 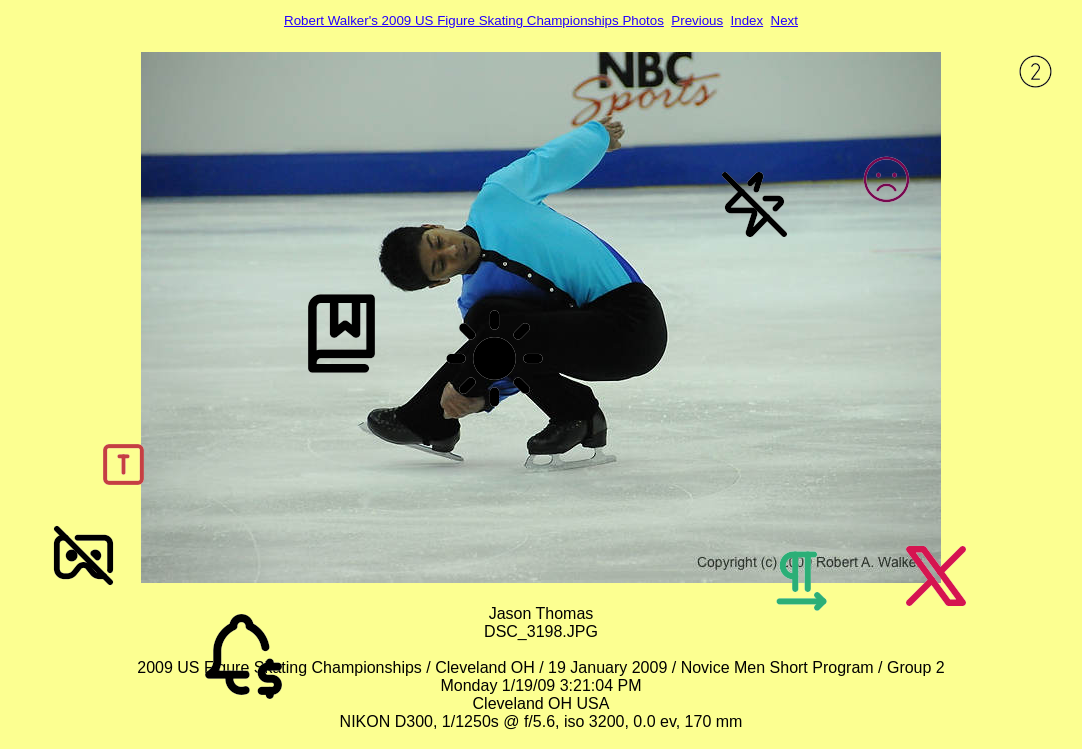 I want to click on set up price alerts or payment notifications, so click(x=241, y=654).